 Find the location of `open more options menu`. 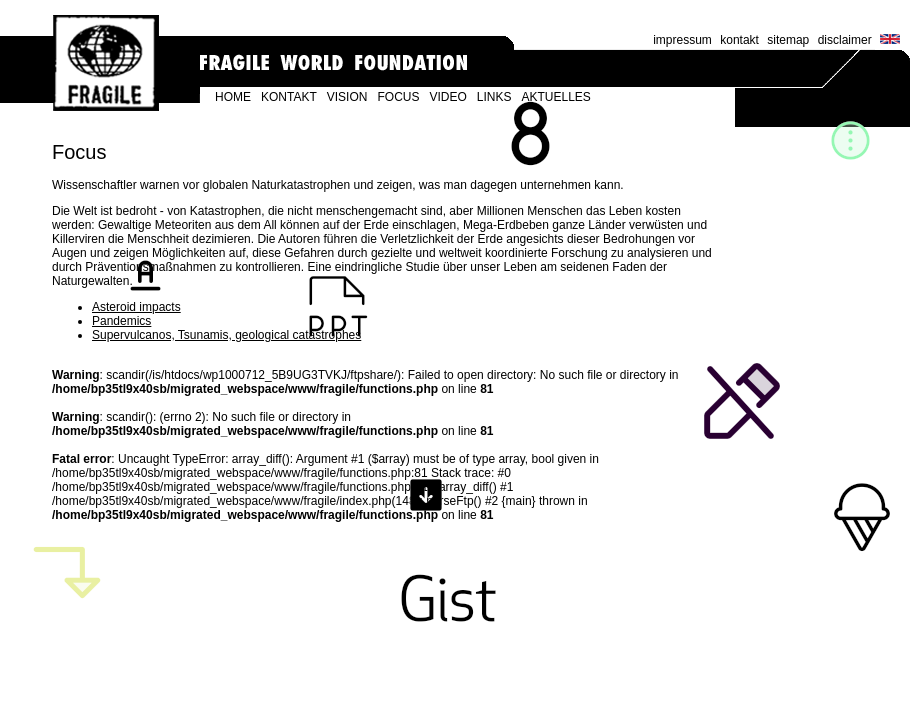

open more options menu is located at coordinates (850, 140).